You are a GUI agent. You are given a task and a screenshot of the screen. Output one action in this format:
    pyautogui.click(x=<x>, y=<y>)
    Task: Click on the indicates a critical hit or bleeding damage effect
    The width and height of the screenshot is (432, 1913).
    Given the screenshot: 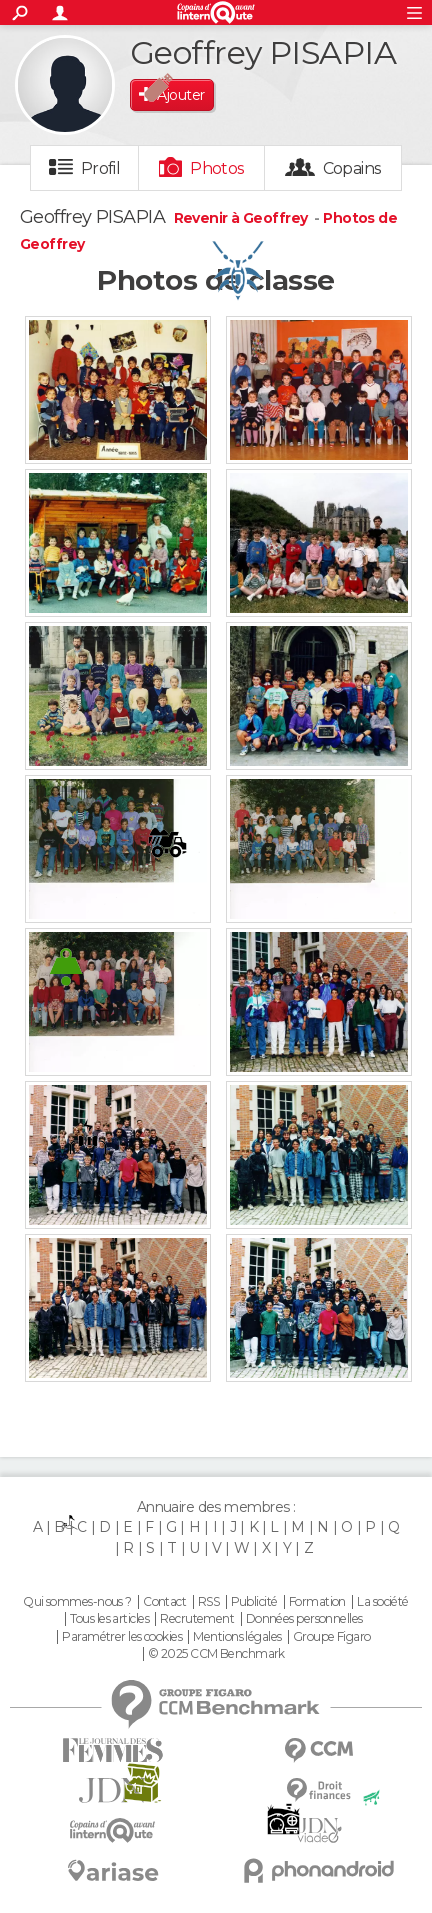 What is the action you would take?
    pyautogui.click(x=371, y=1797)
    